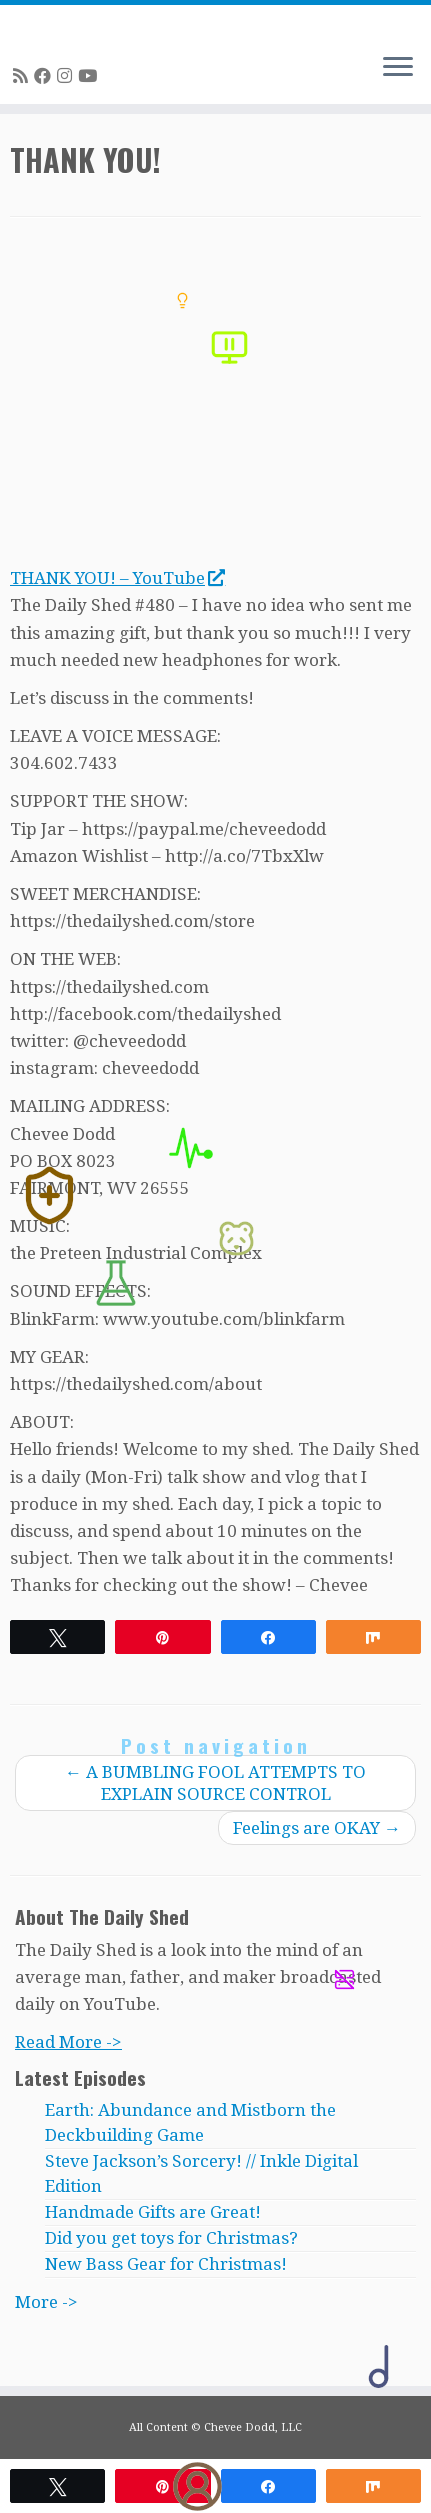  I want to click on view tips or helpful suggestions, so click(182, 300).